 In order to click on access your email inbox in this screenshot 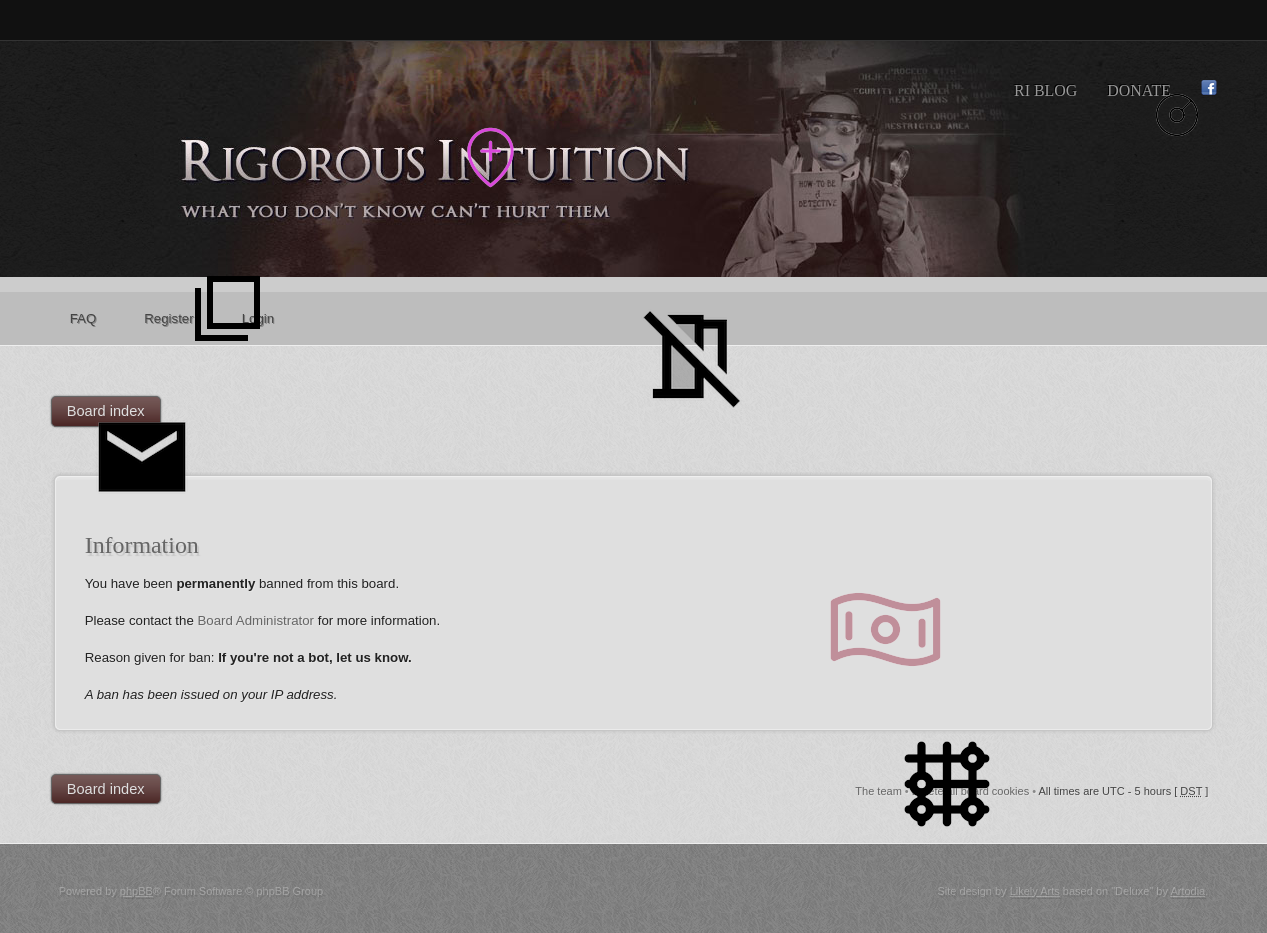, I will do `click(142, 457)`.